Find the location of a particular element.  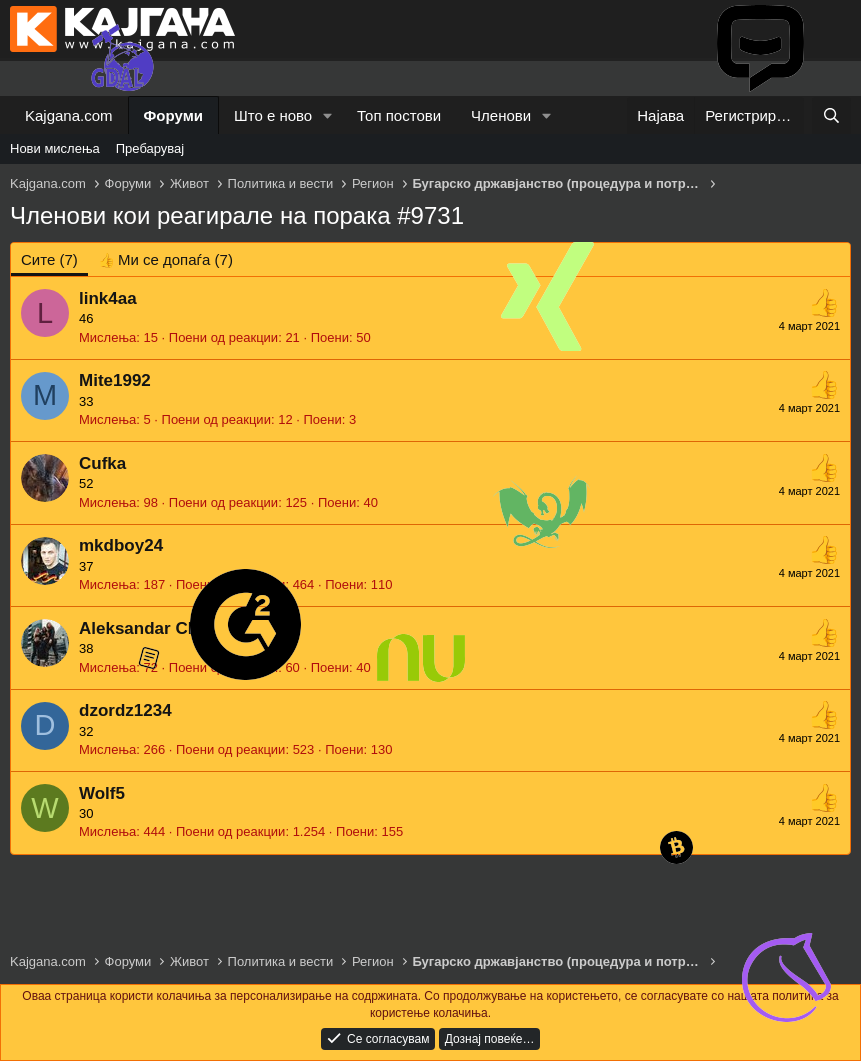

open chatbot assistant is located at coordinates (760, 48).